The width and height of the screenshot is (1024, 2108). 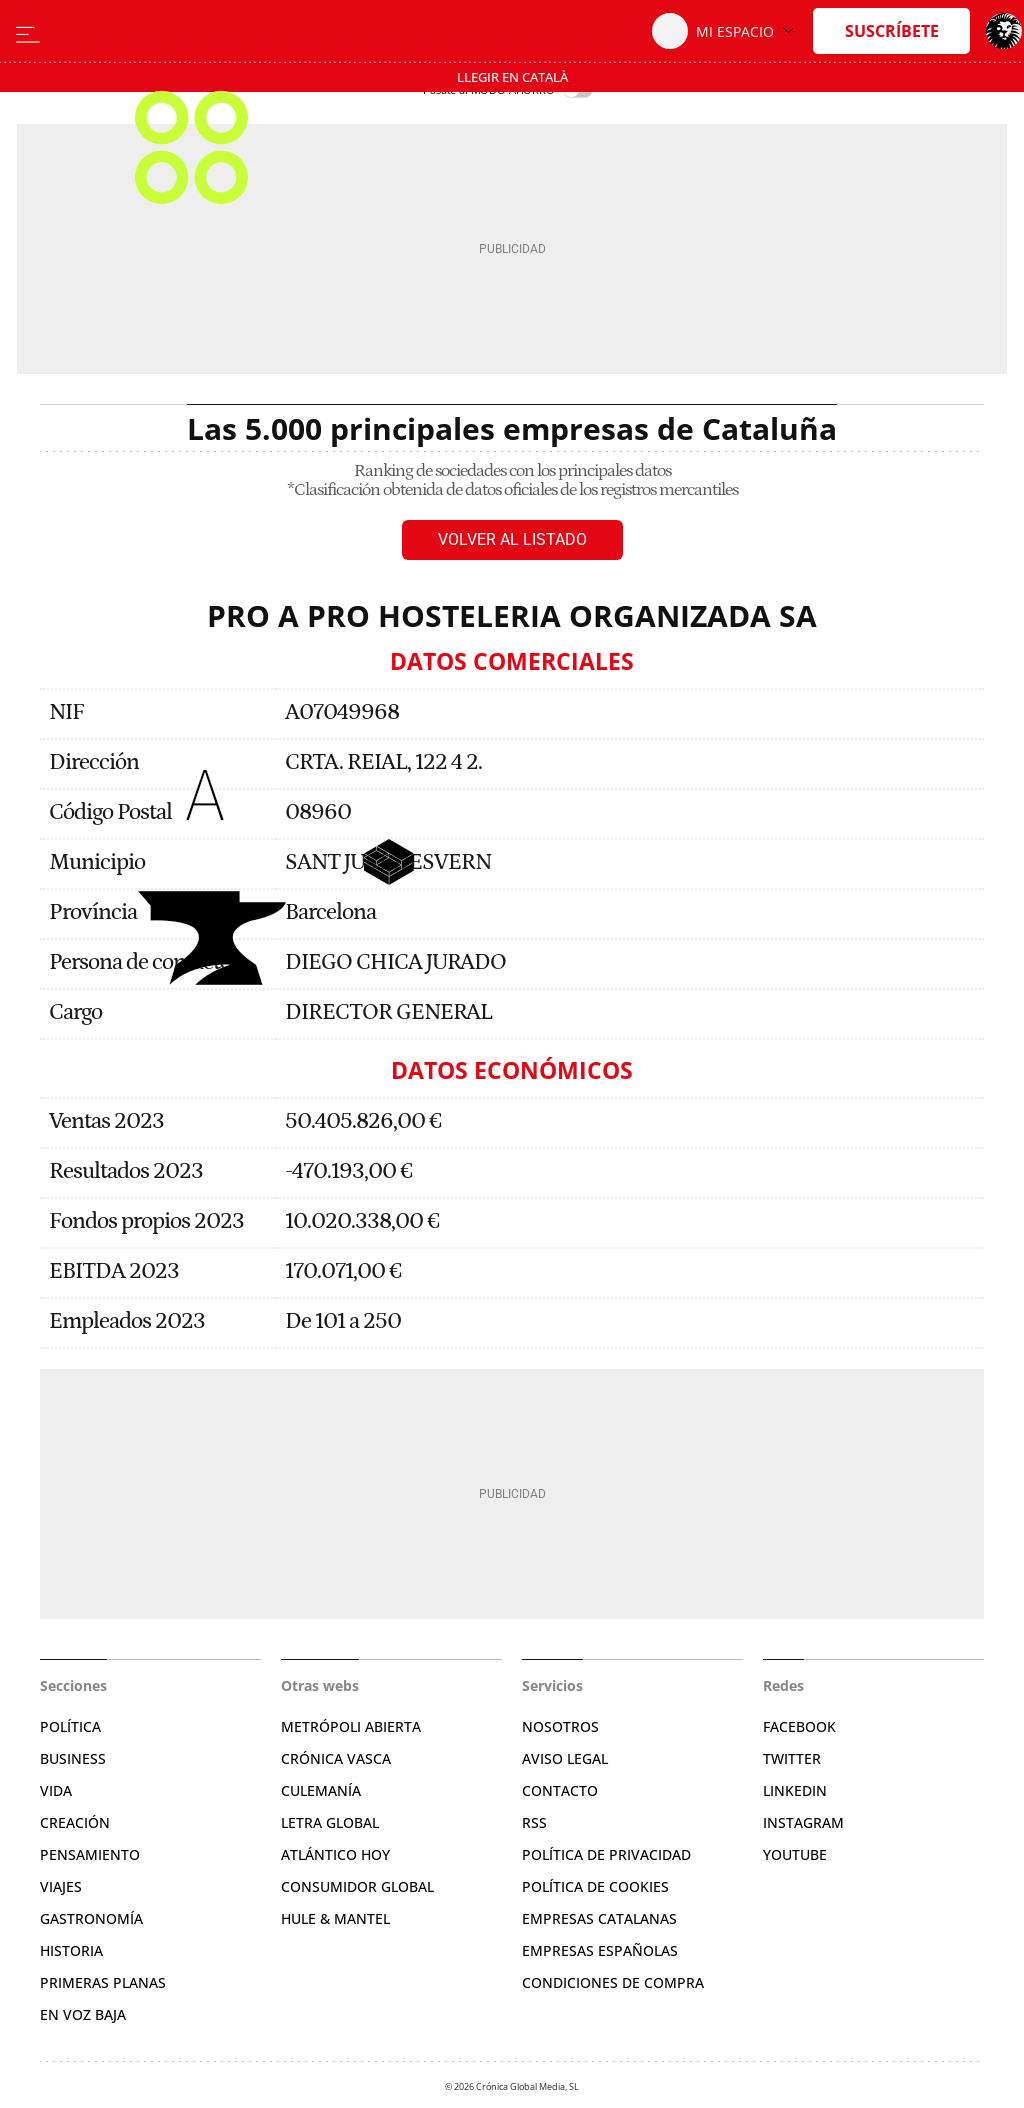 What do you see at coordinates (212, 938) in the screenshot?
I see `visit curseforge for game mods and addons` at bounding box center [212, 938].